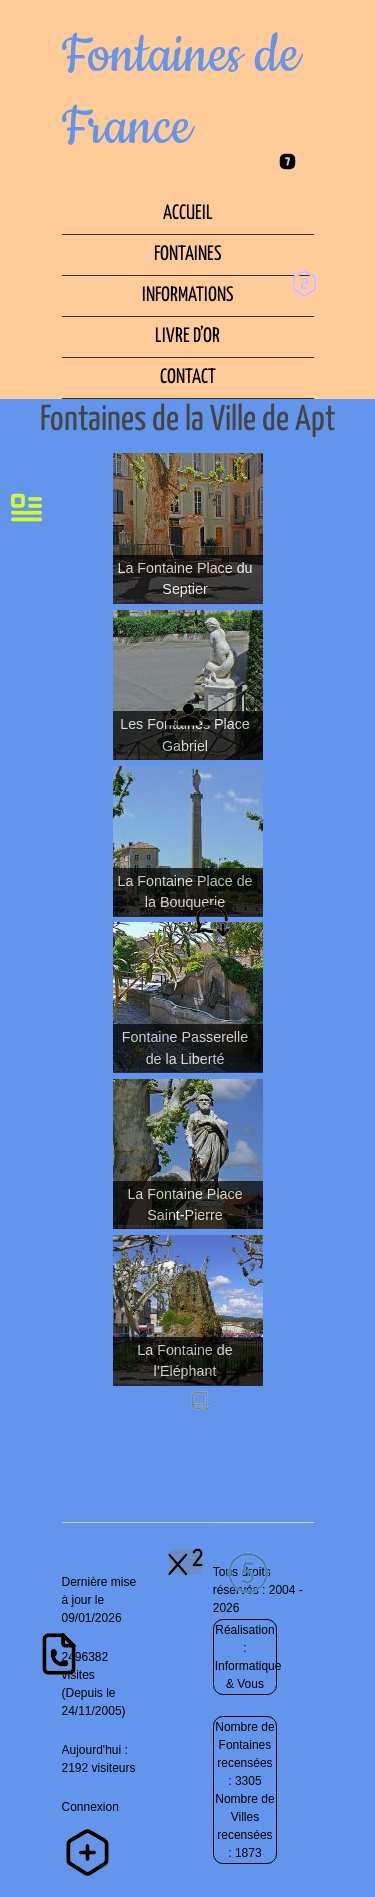  I want to click on add a new module or component, so click(87, 1852).